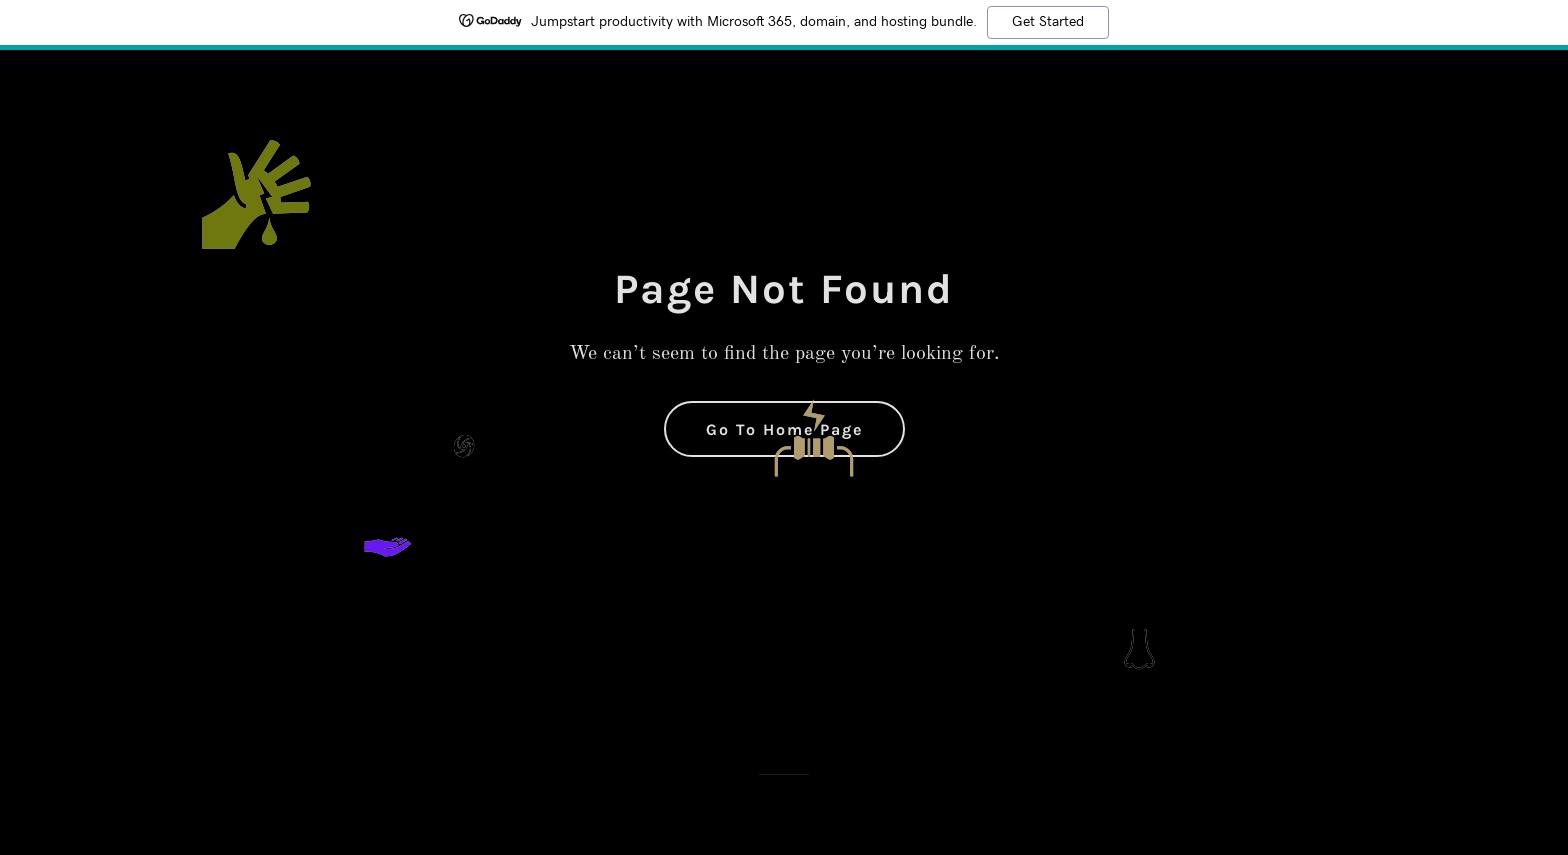 Image resolution: width=1568 pixels, height=855 pixels. What do you see at coordinates (814, 437) in the screenshot?
I see `indicates electrical resistance or interrupted current flow` at bounding box center [814, 437].